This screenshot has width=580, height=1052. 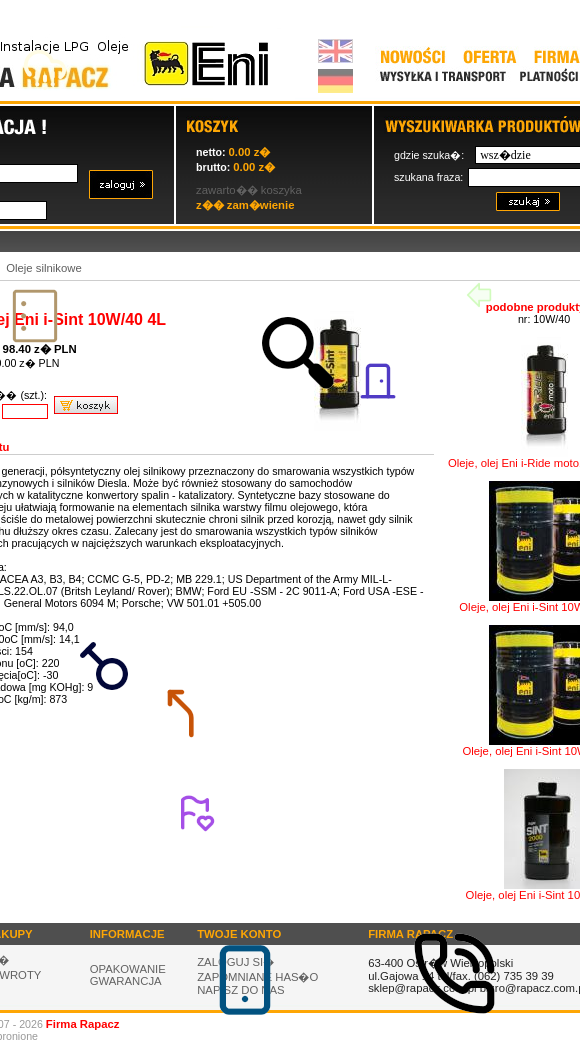 I want to click on bear left at the next turn, so click(x=179, y=713).